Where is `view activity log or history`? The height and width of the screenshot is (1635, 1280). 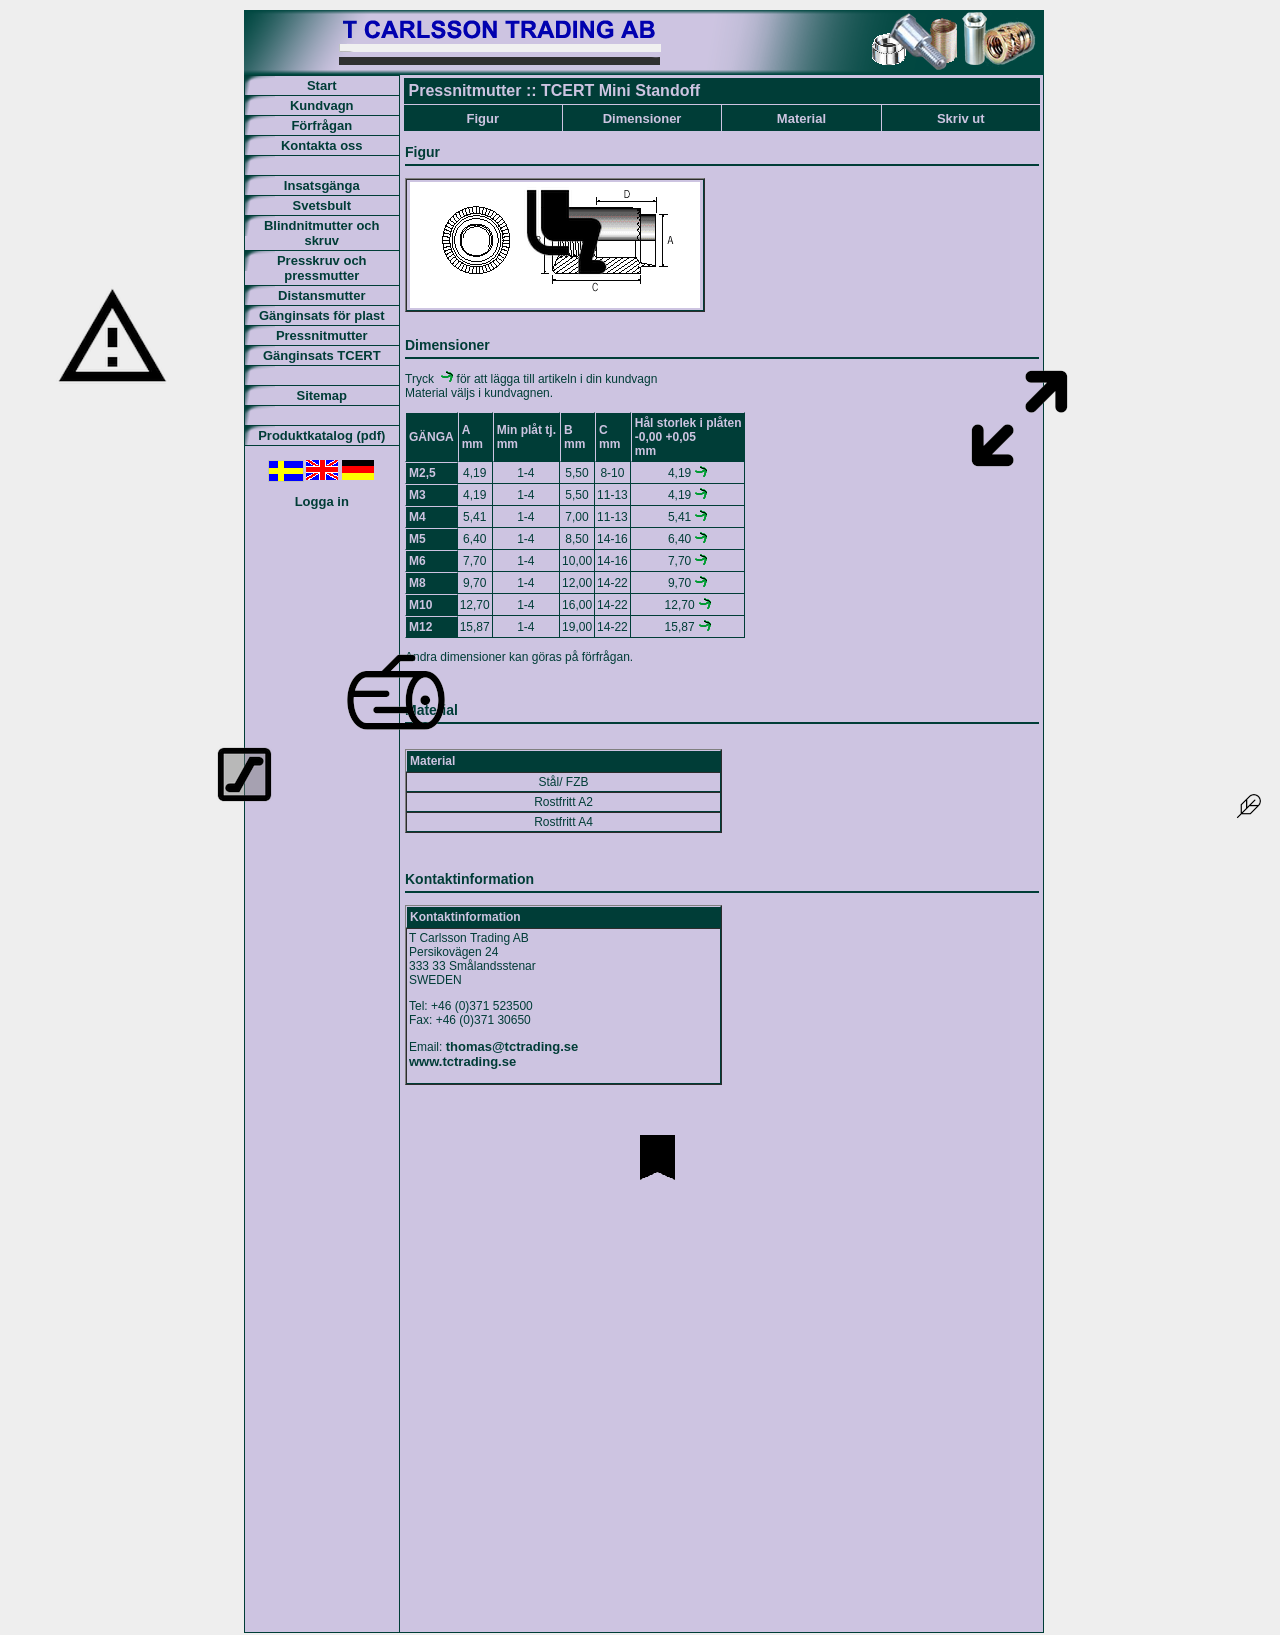 view activity log or history is located at coordinates (396, 697).